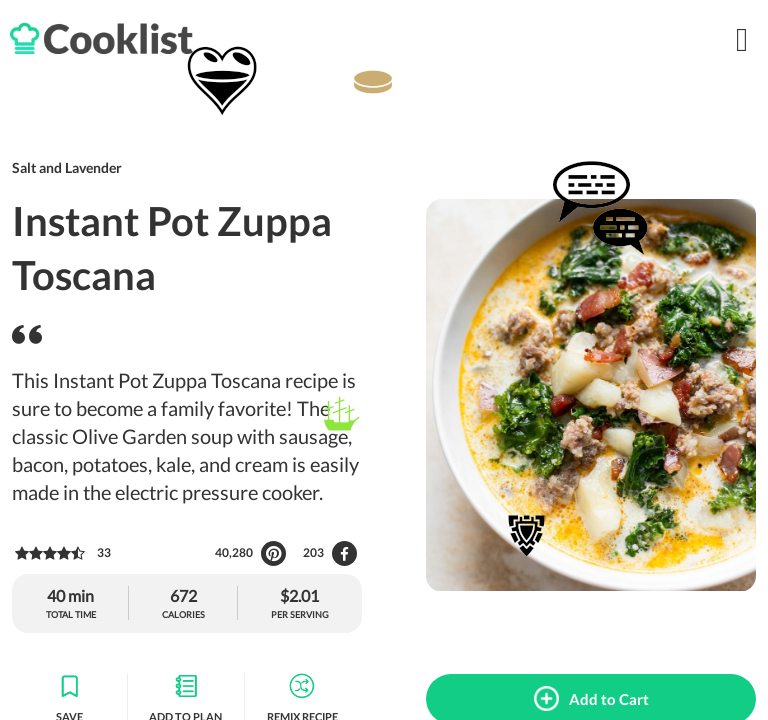  What do you see at coordinates (373, 82) in the screenshot?
I see `view your token balance` at bounding box center [373, 82].